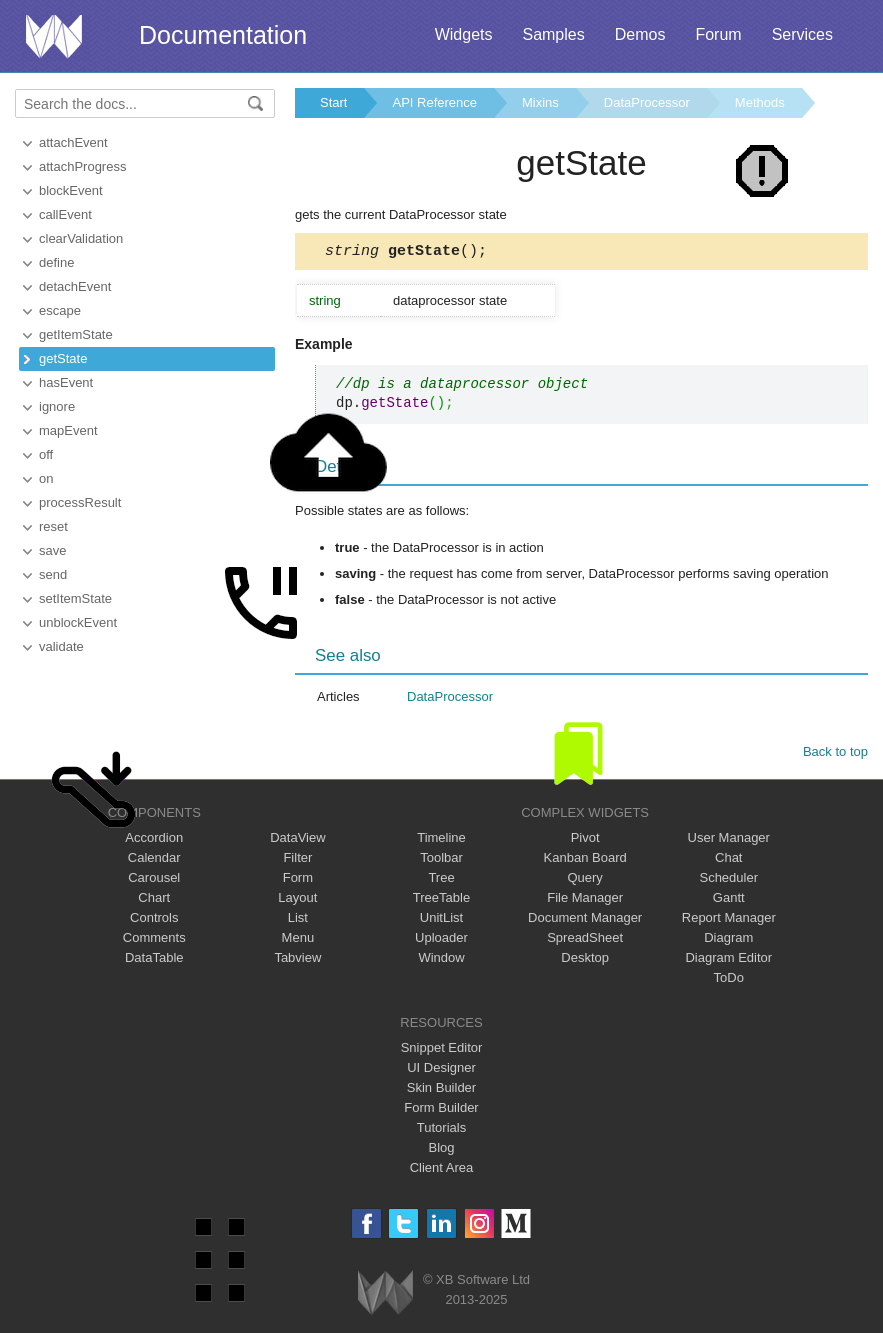 This screenshot has height=1333, width=883. Describe the element at coordinates (762, 171) in the screenshot. I see `report inappropriate content or behavior` at that location.